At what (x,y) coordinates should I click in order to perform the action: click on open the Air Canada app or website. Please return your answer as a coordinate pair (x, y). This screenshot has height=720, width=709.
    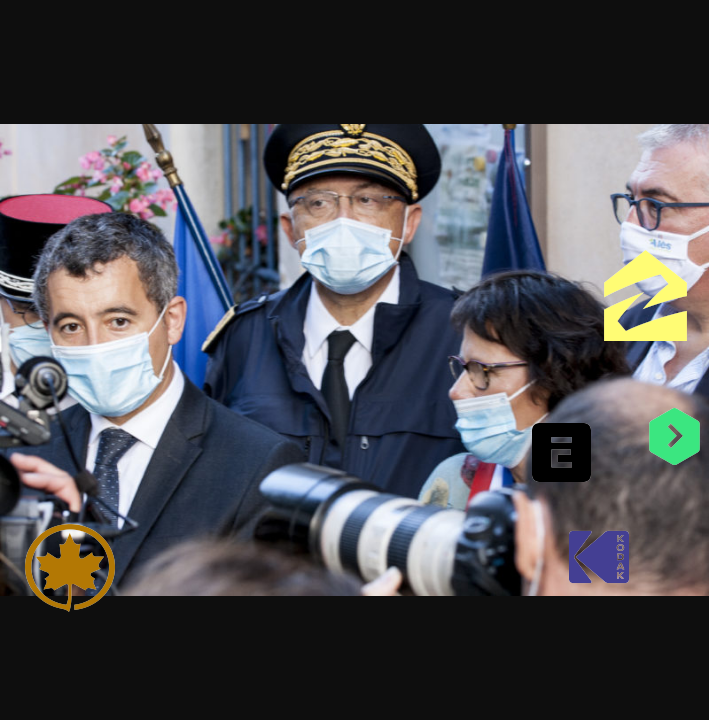
    Looking at the image, I should click on (70, 568).